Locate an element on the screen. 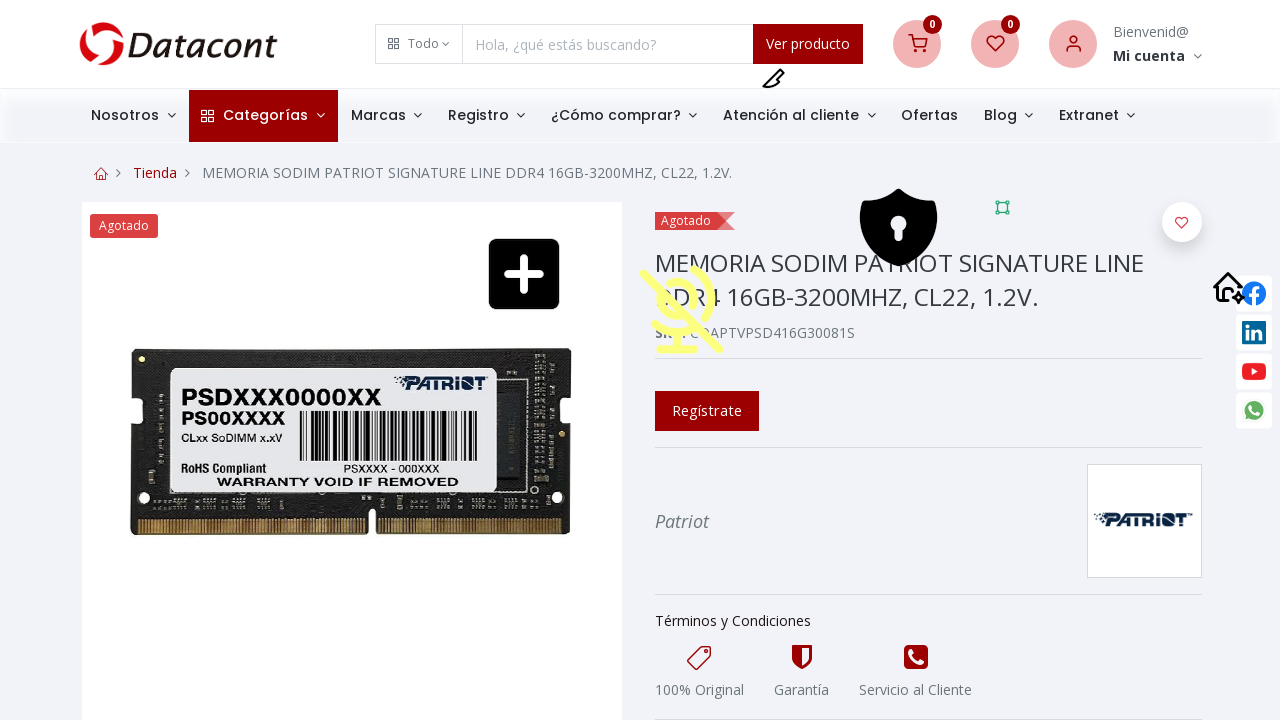 The height and width of the screenshot is (720, 1280). add a new item or content is located at coordinates (524, 274).